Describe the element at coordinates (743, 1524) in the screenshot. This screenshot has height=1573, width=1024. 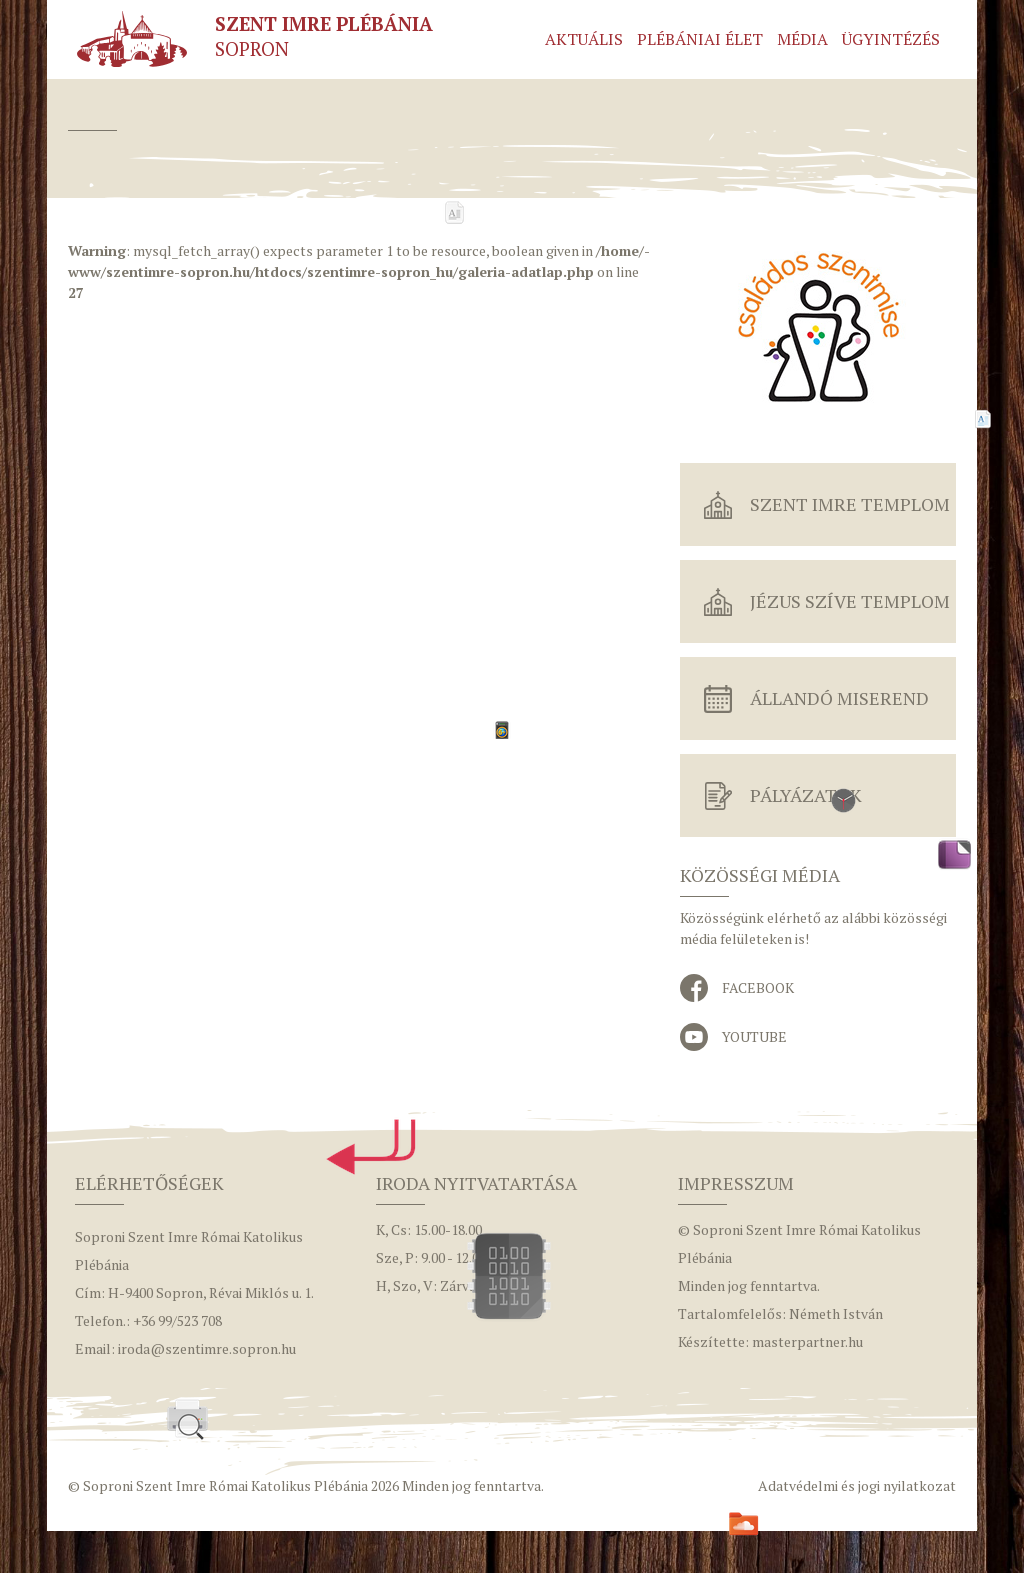
I see `open your SoundCloud downloads folder` at that location.